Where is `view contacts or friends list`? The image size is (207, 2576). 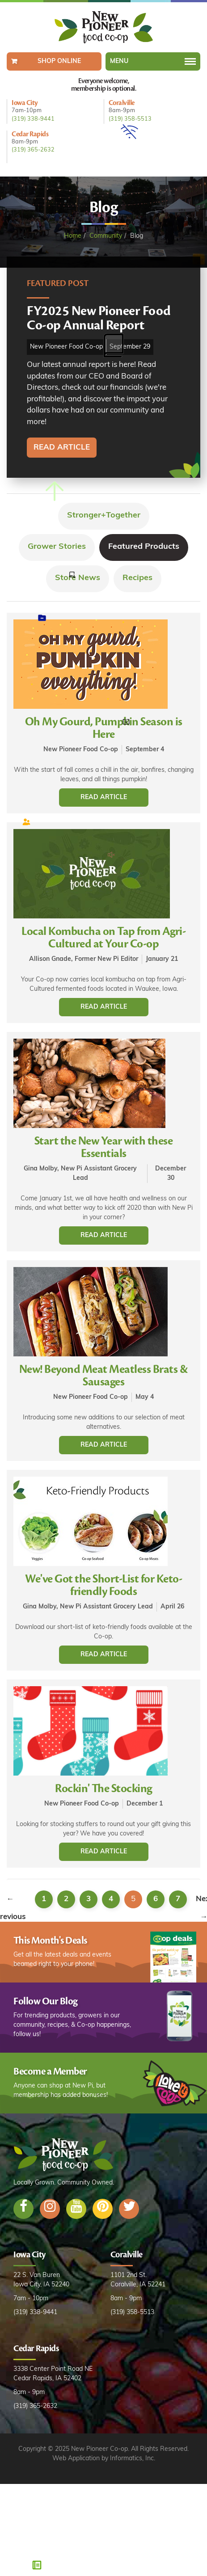
view contacts or friends list is located at coordinates (26, 822).